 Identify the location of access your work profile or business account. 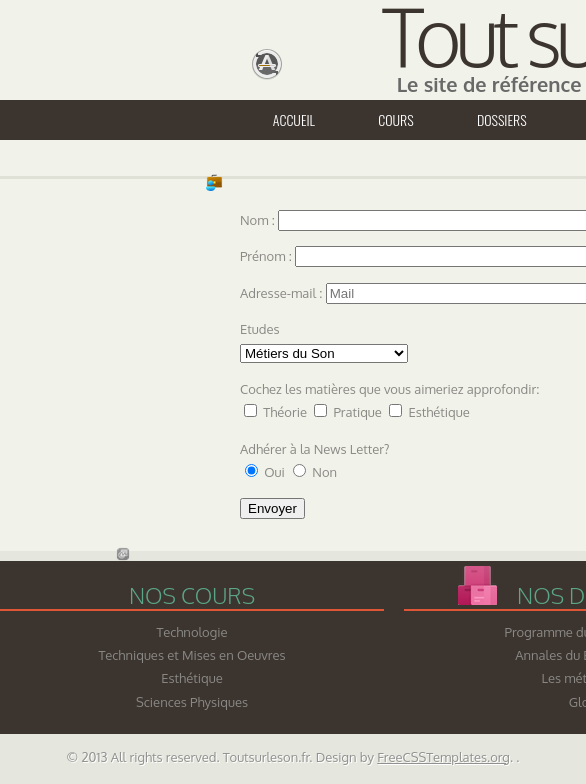
(214, 182).